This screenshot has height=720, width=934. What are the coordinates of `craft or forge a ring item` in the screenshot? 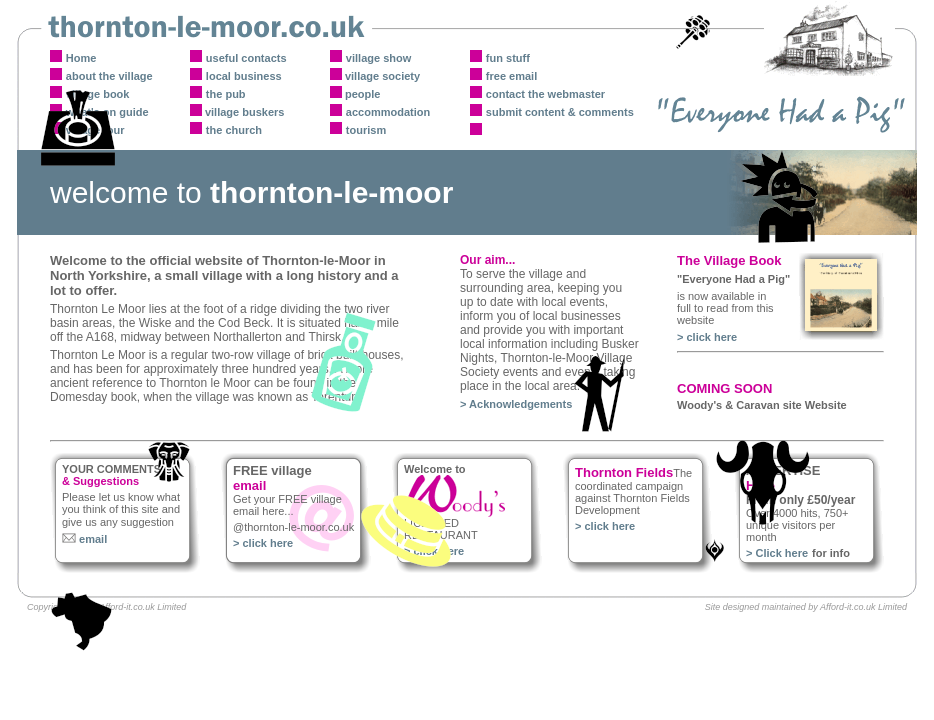 It's located at (78, 126).